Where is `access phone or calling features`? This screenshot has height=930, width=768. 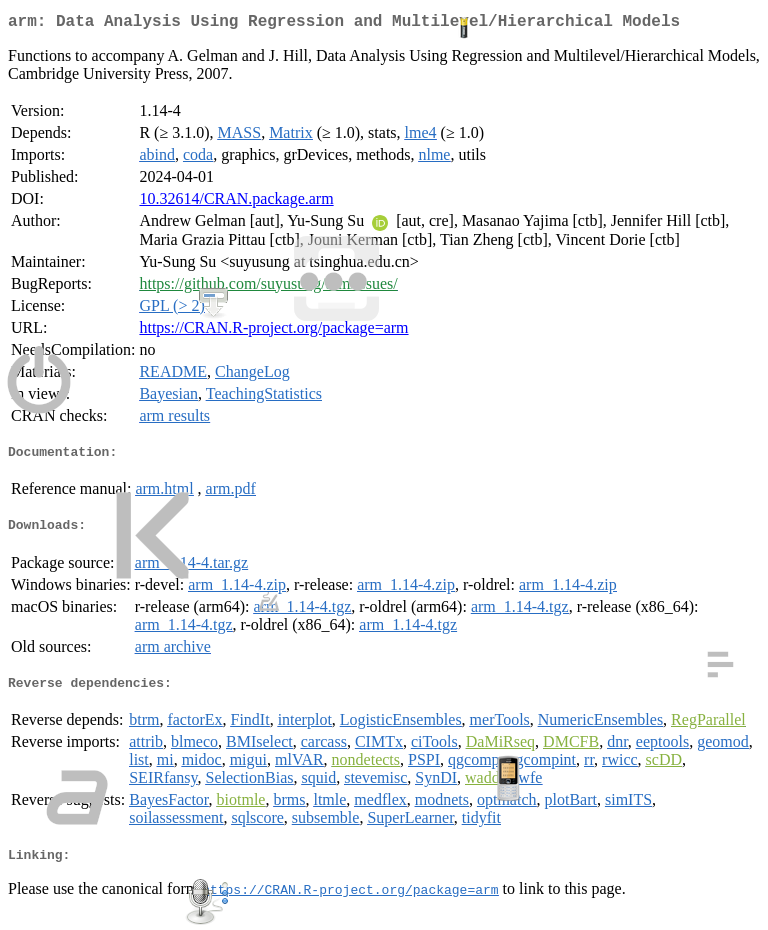 access phone or calling features is located at coordinates (509, 779).